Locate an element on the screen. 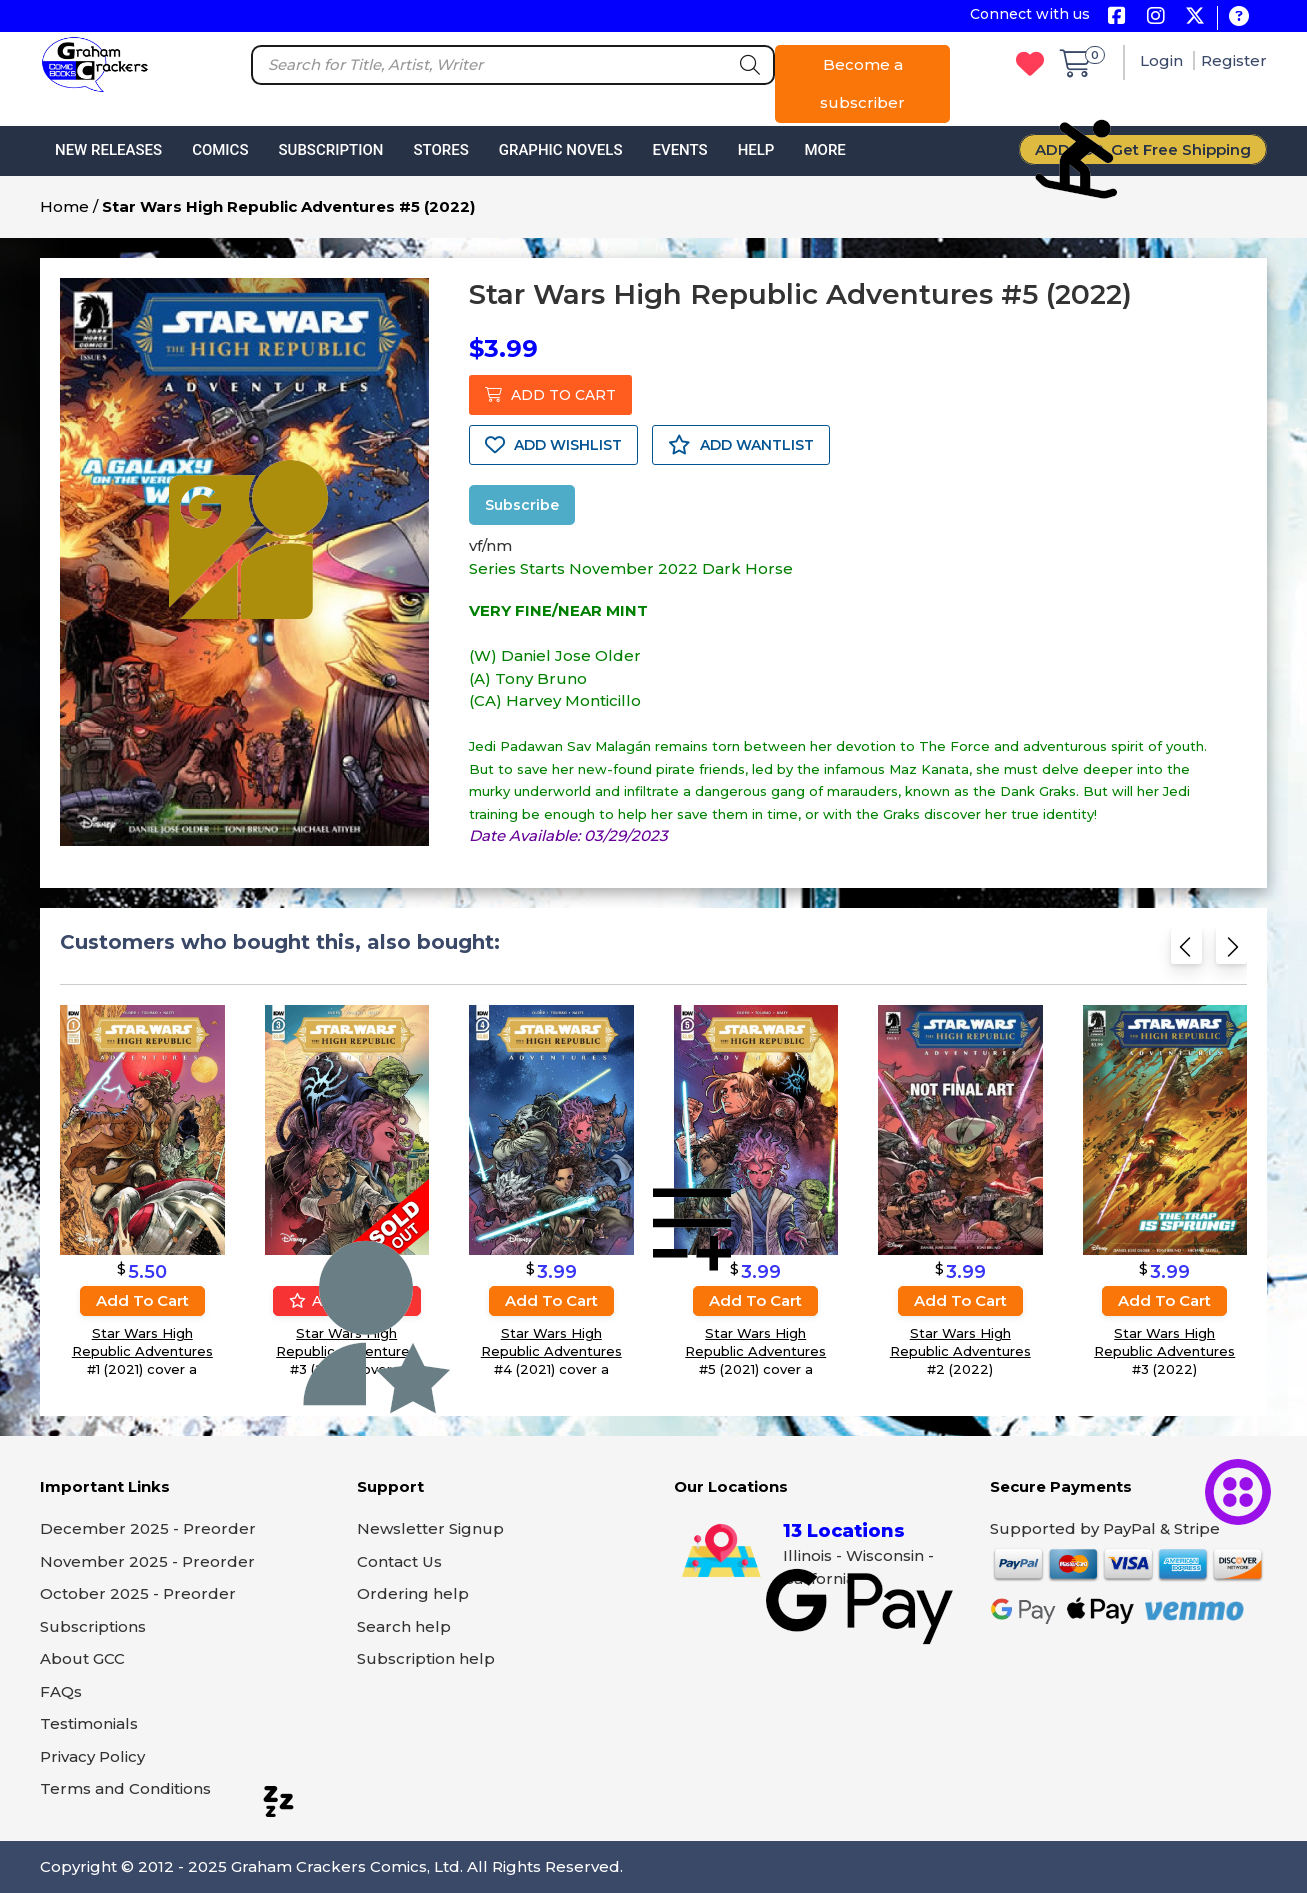 The width and height of the screenshot is (1307, 1893). snowboarding activity or winter sports category is located at coordinates (1080, 158).